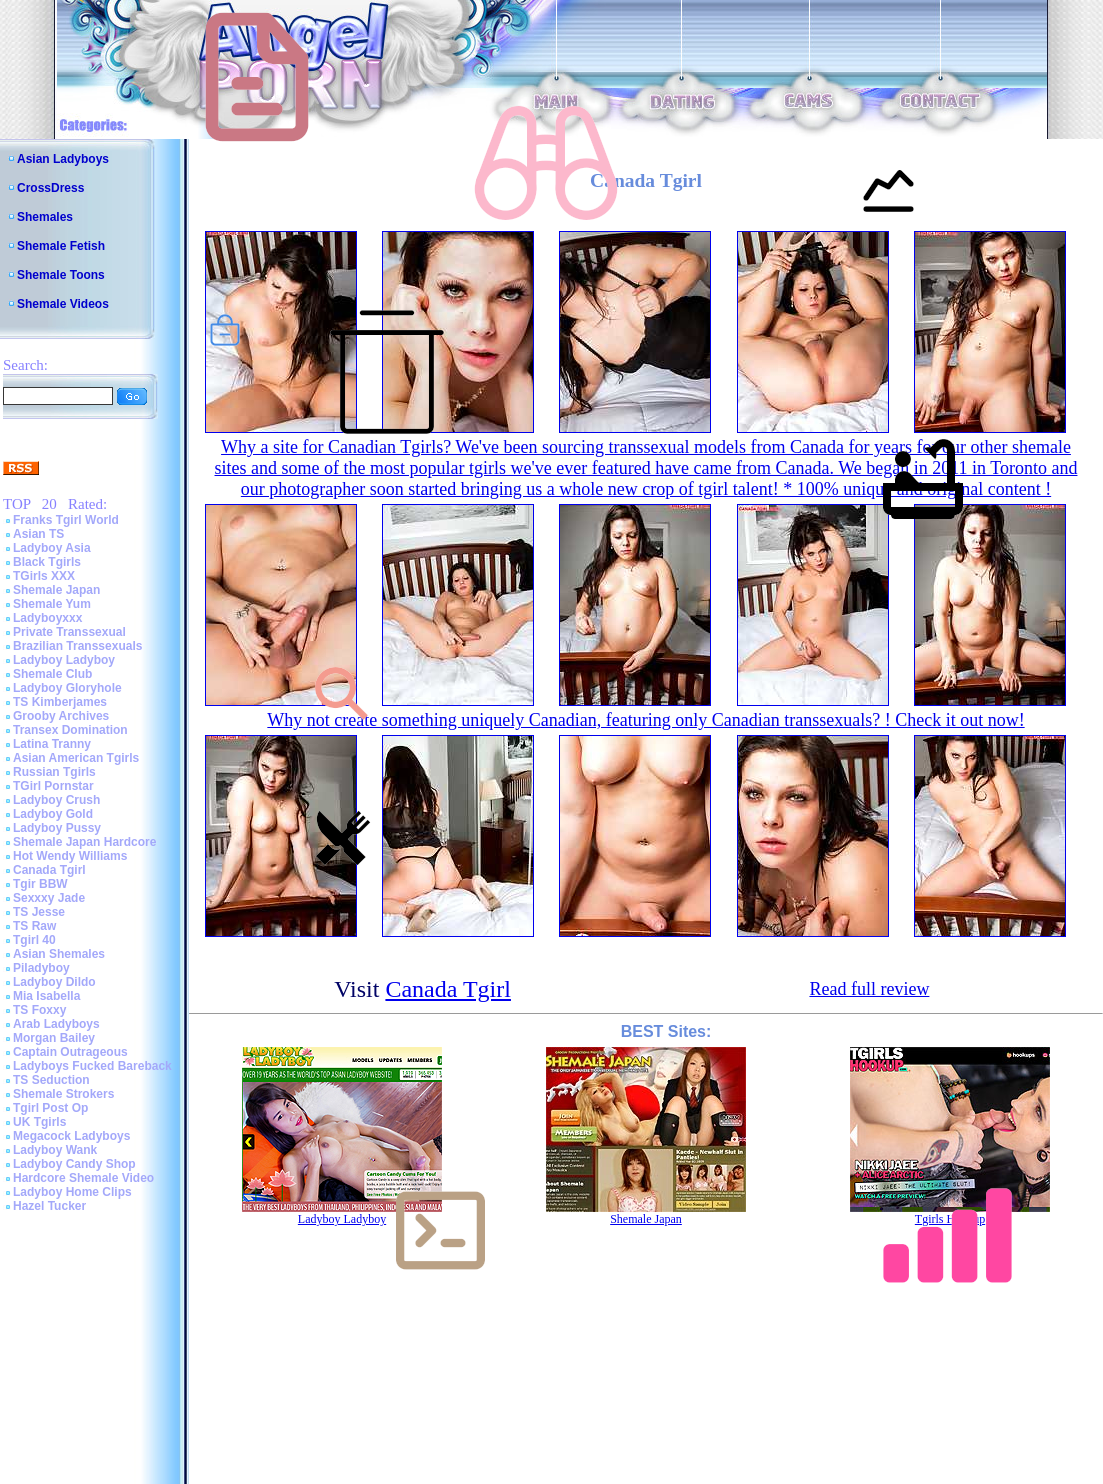 The image size is (1103, 1484). I want to click on view document or text file, so click(257, 77).